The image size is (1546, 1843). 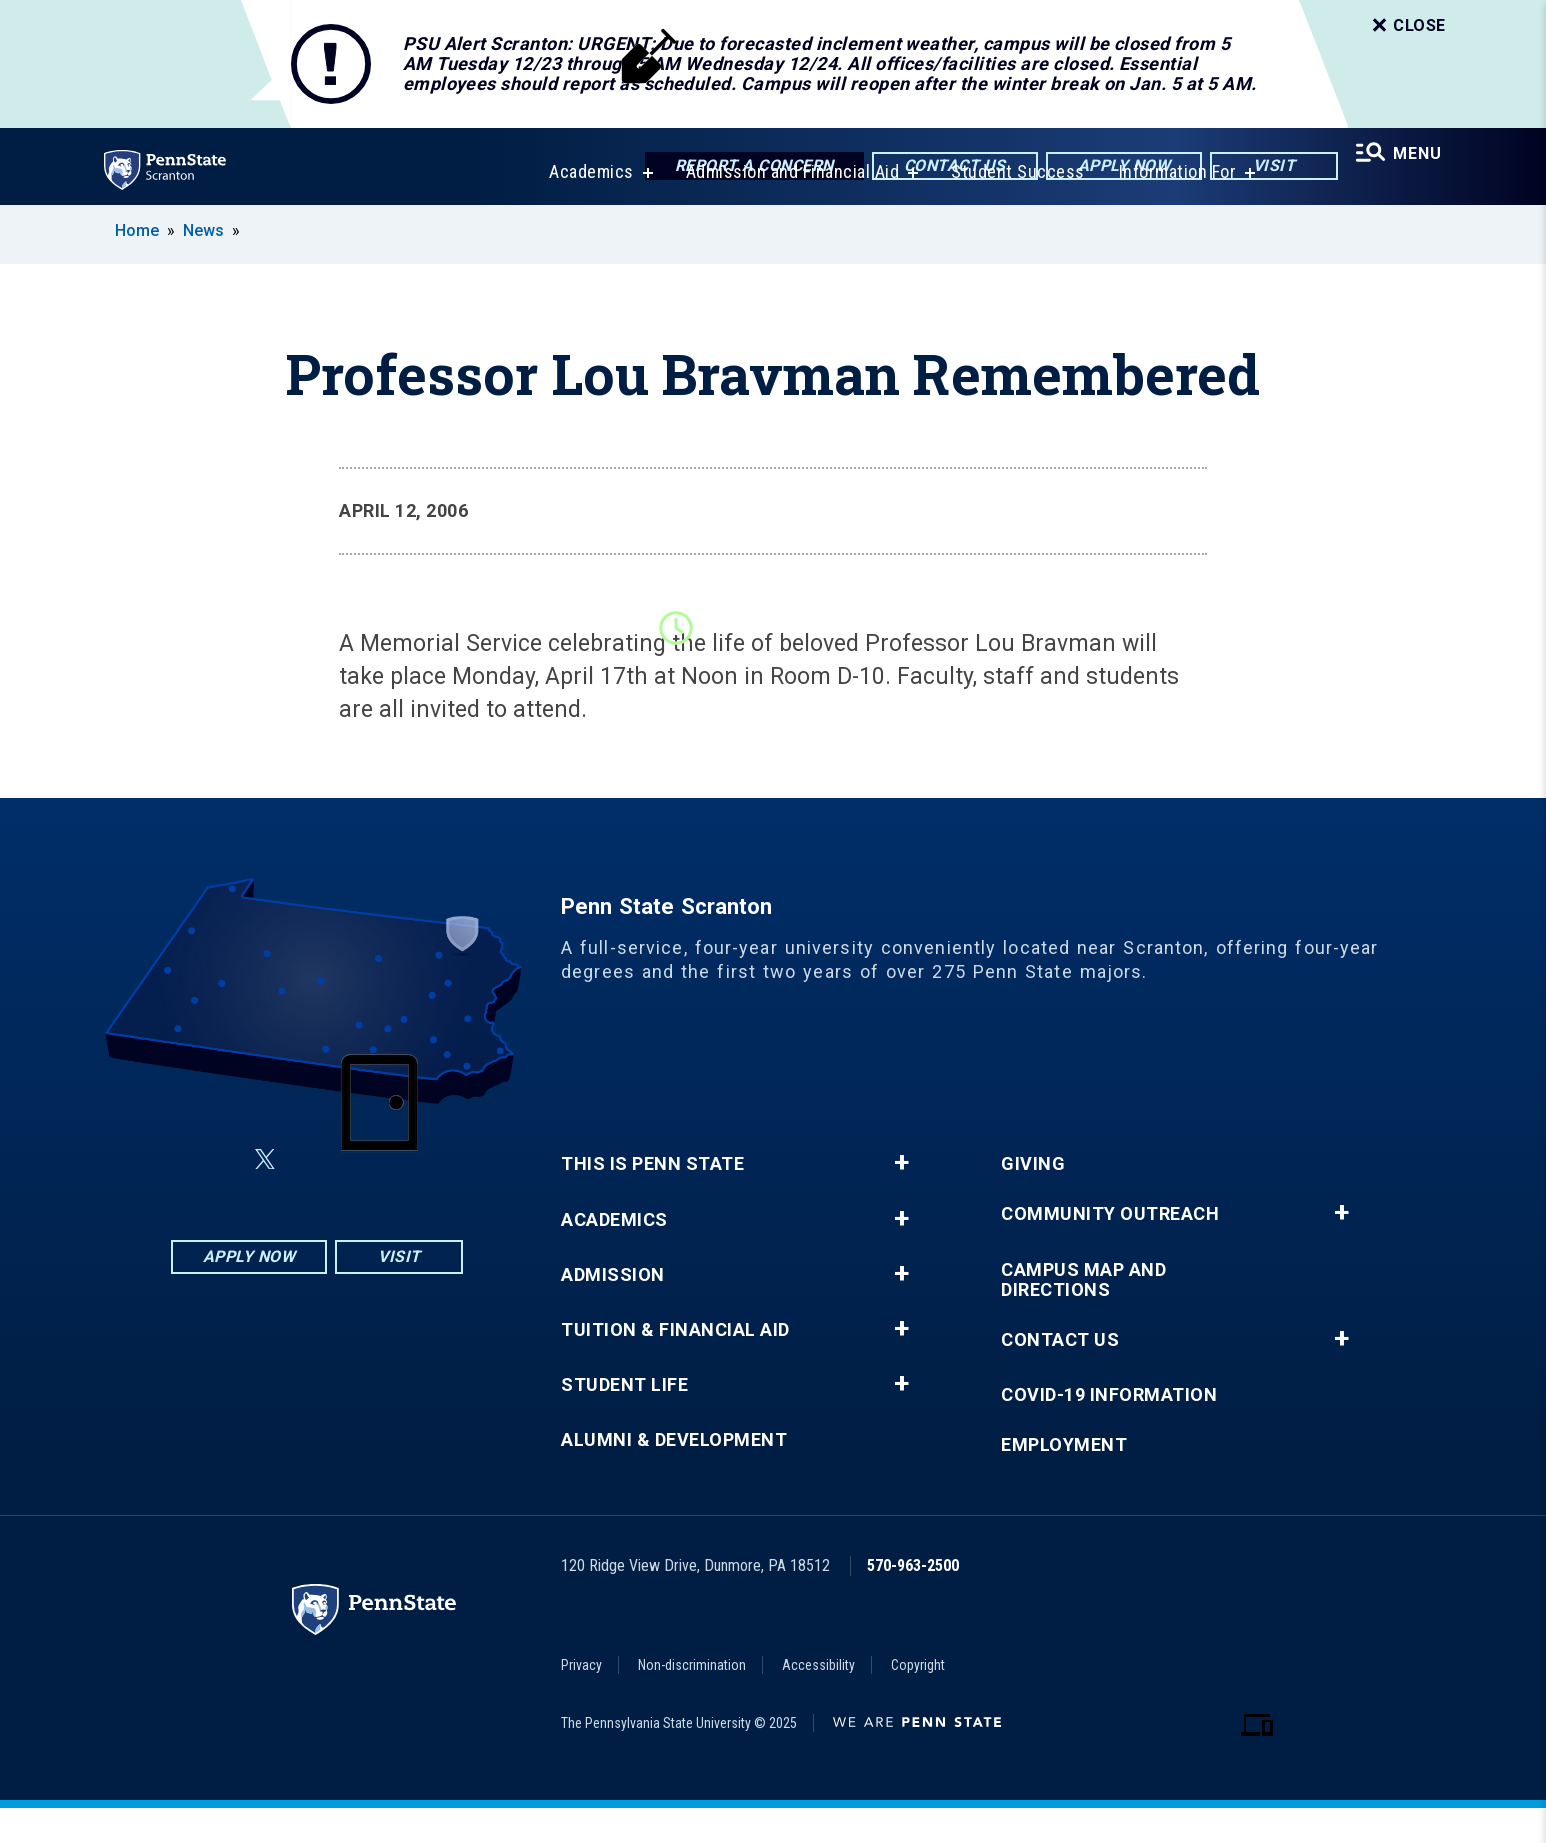 I want to click on gardening or landscaping tools, so click(x=648, y=57).